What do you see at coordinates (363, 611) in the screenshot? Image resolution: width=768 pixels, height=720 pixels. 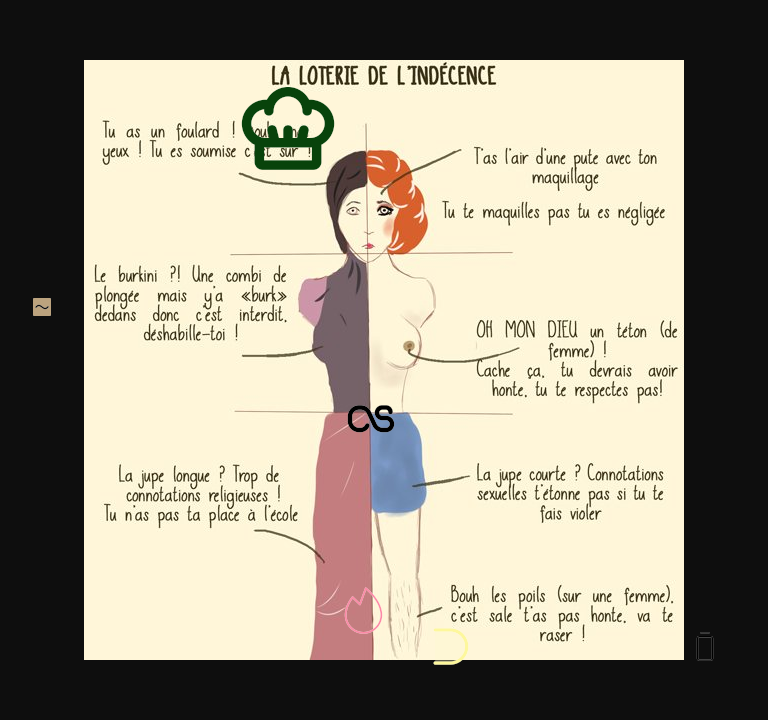 I see `view trending or popular content` at bounding box center [363, 611].